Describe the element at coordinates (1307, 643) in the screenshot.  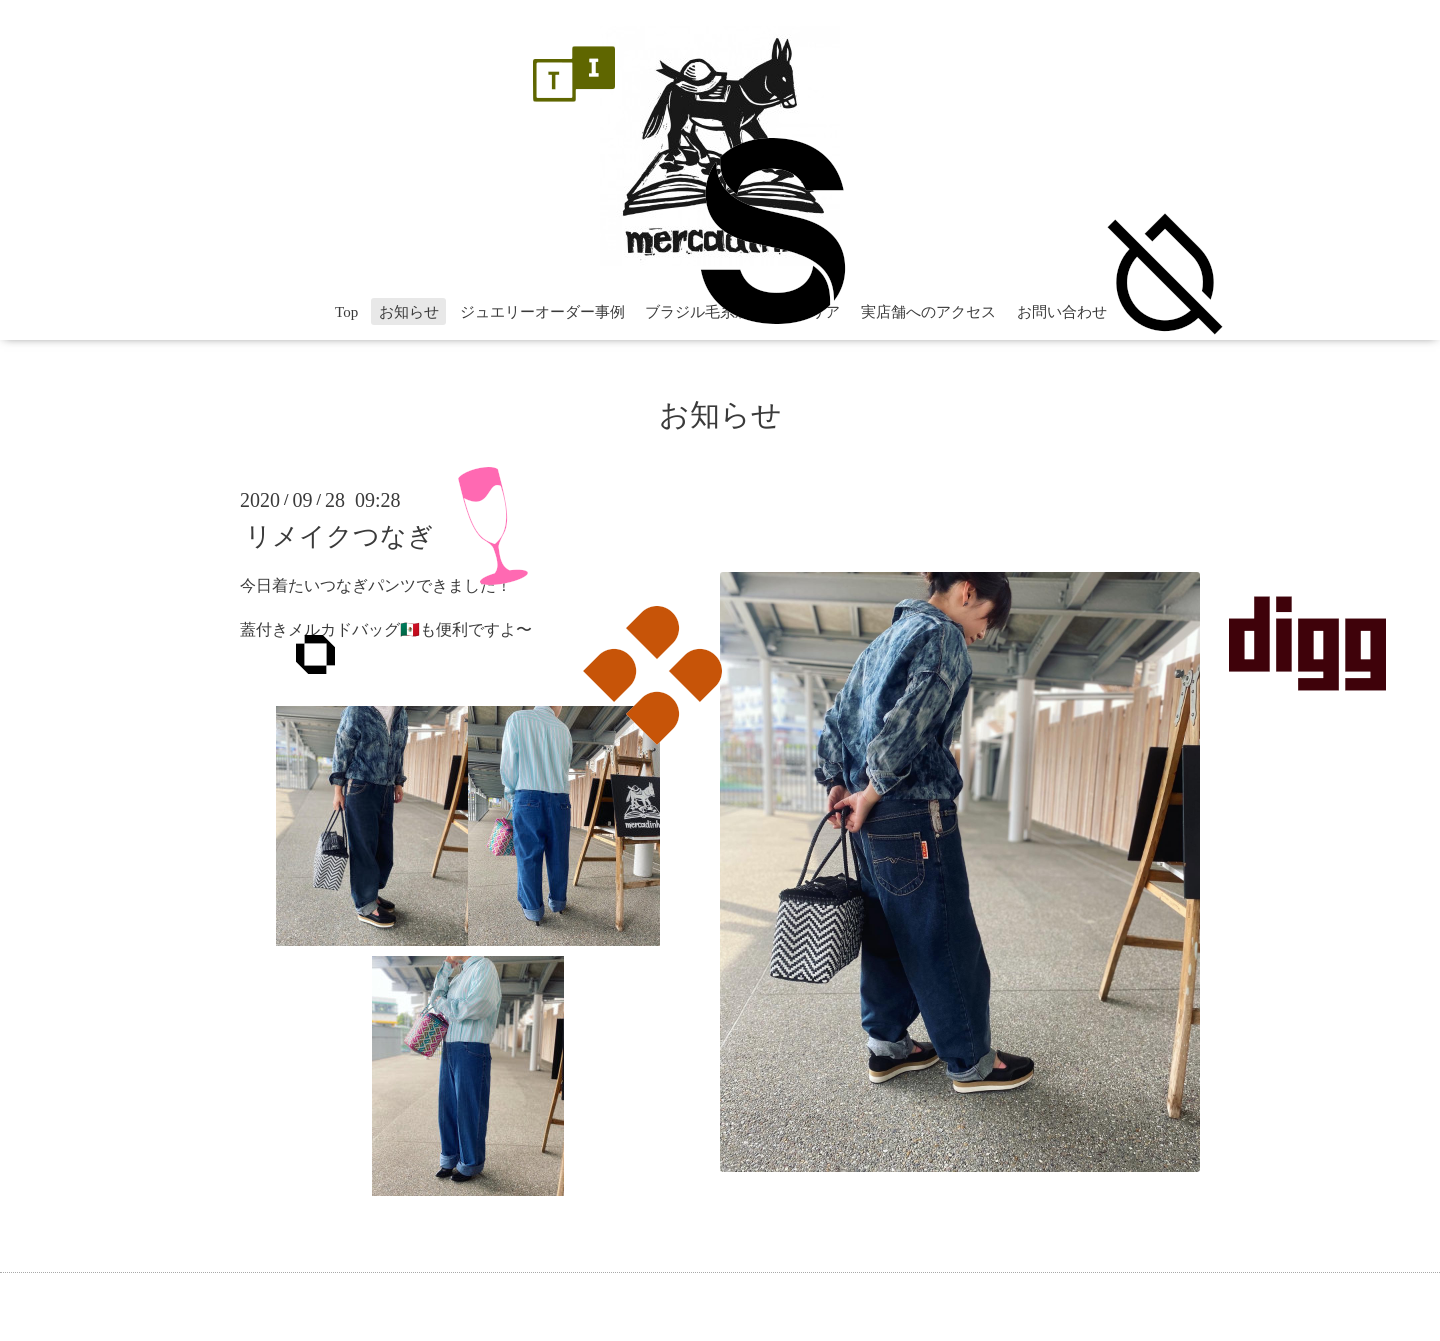
I see `digg social news website logo` at that location.